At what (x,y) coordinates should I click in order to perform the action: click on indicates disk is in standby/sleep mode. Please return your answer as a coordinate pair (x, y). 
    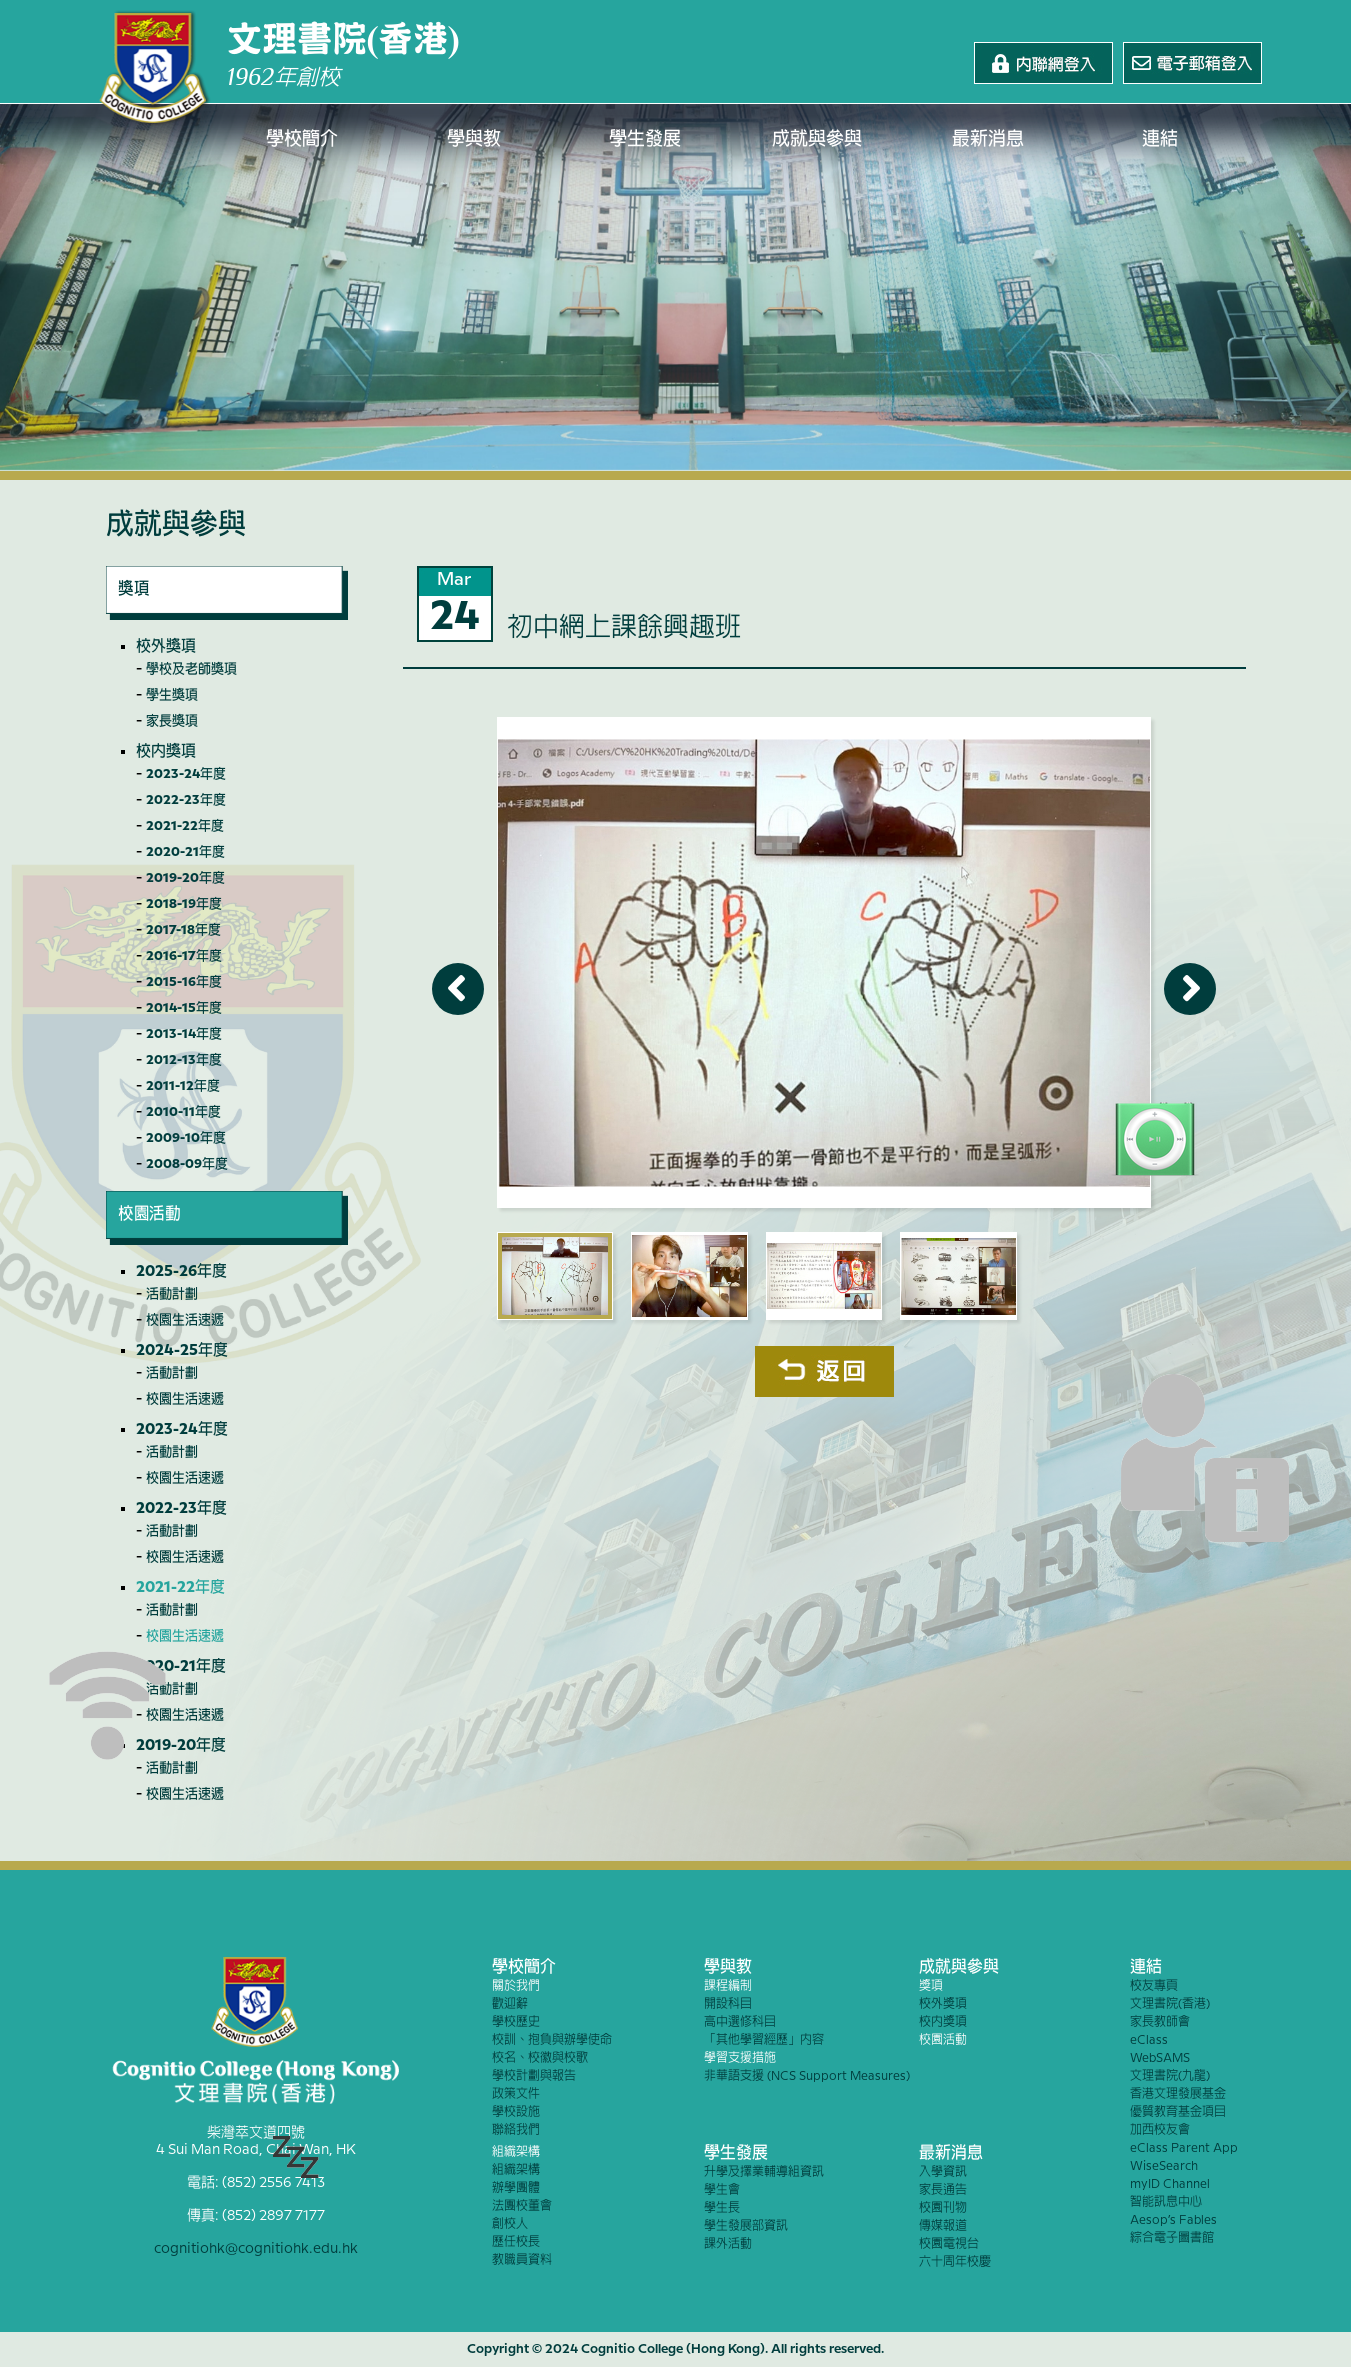
    Looking at the image, I should click on (294, 2157).